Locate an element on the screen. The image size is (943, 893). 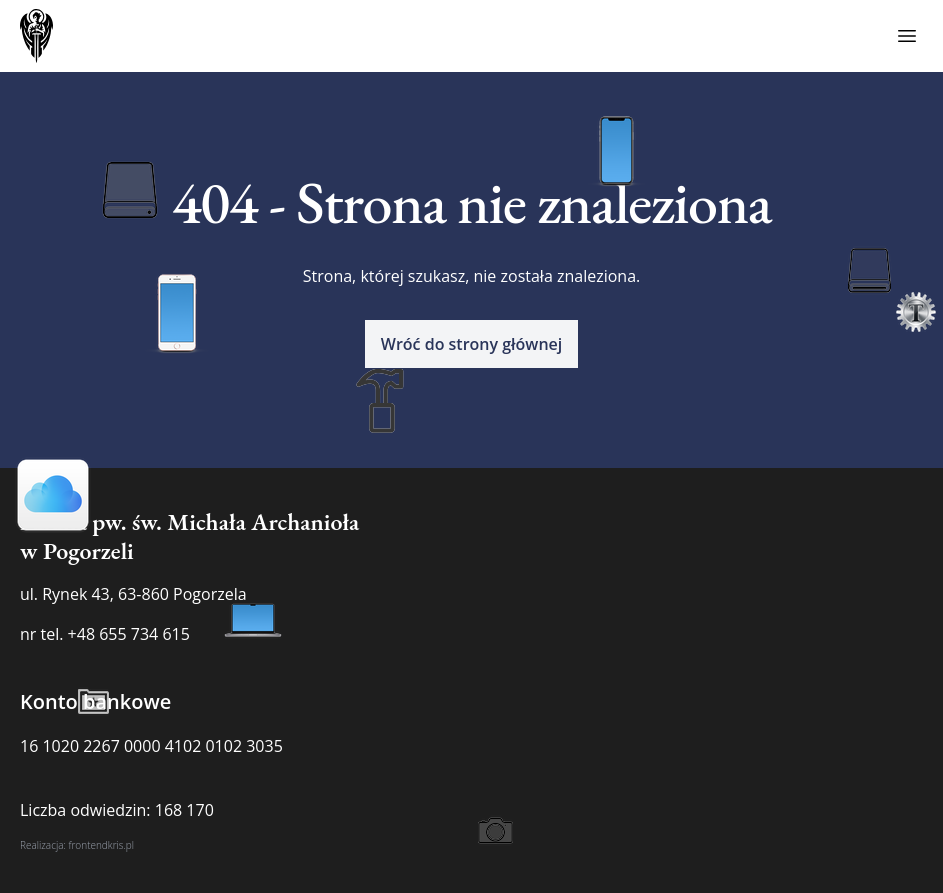
access text behavior settings in iMovie is located at coordinates (916, 312).